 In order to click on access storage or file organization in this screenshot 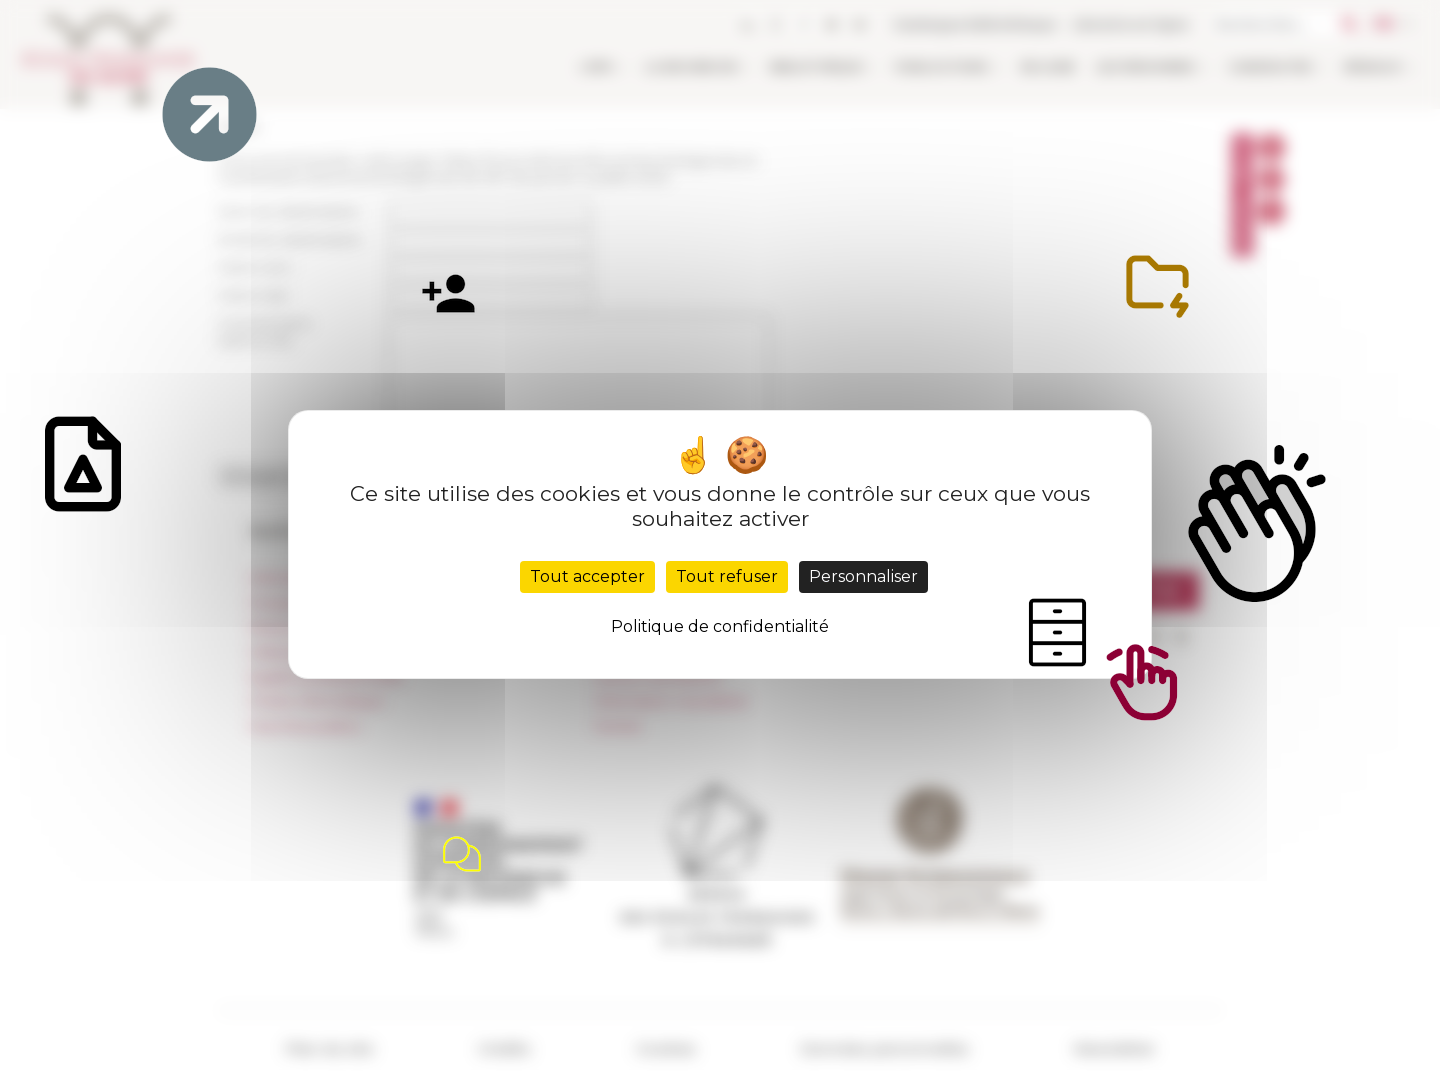, I will do `click(1057, 632)`.